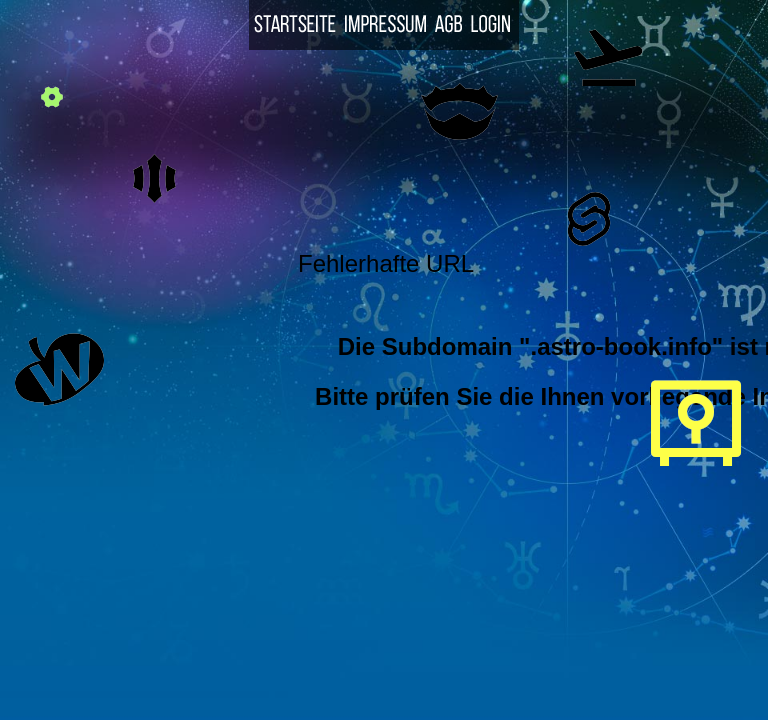  I want to click on open settings menu, so click(52, 97).